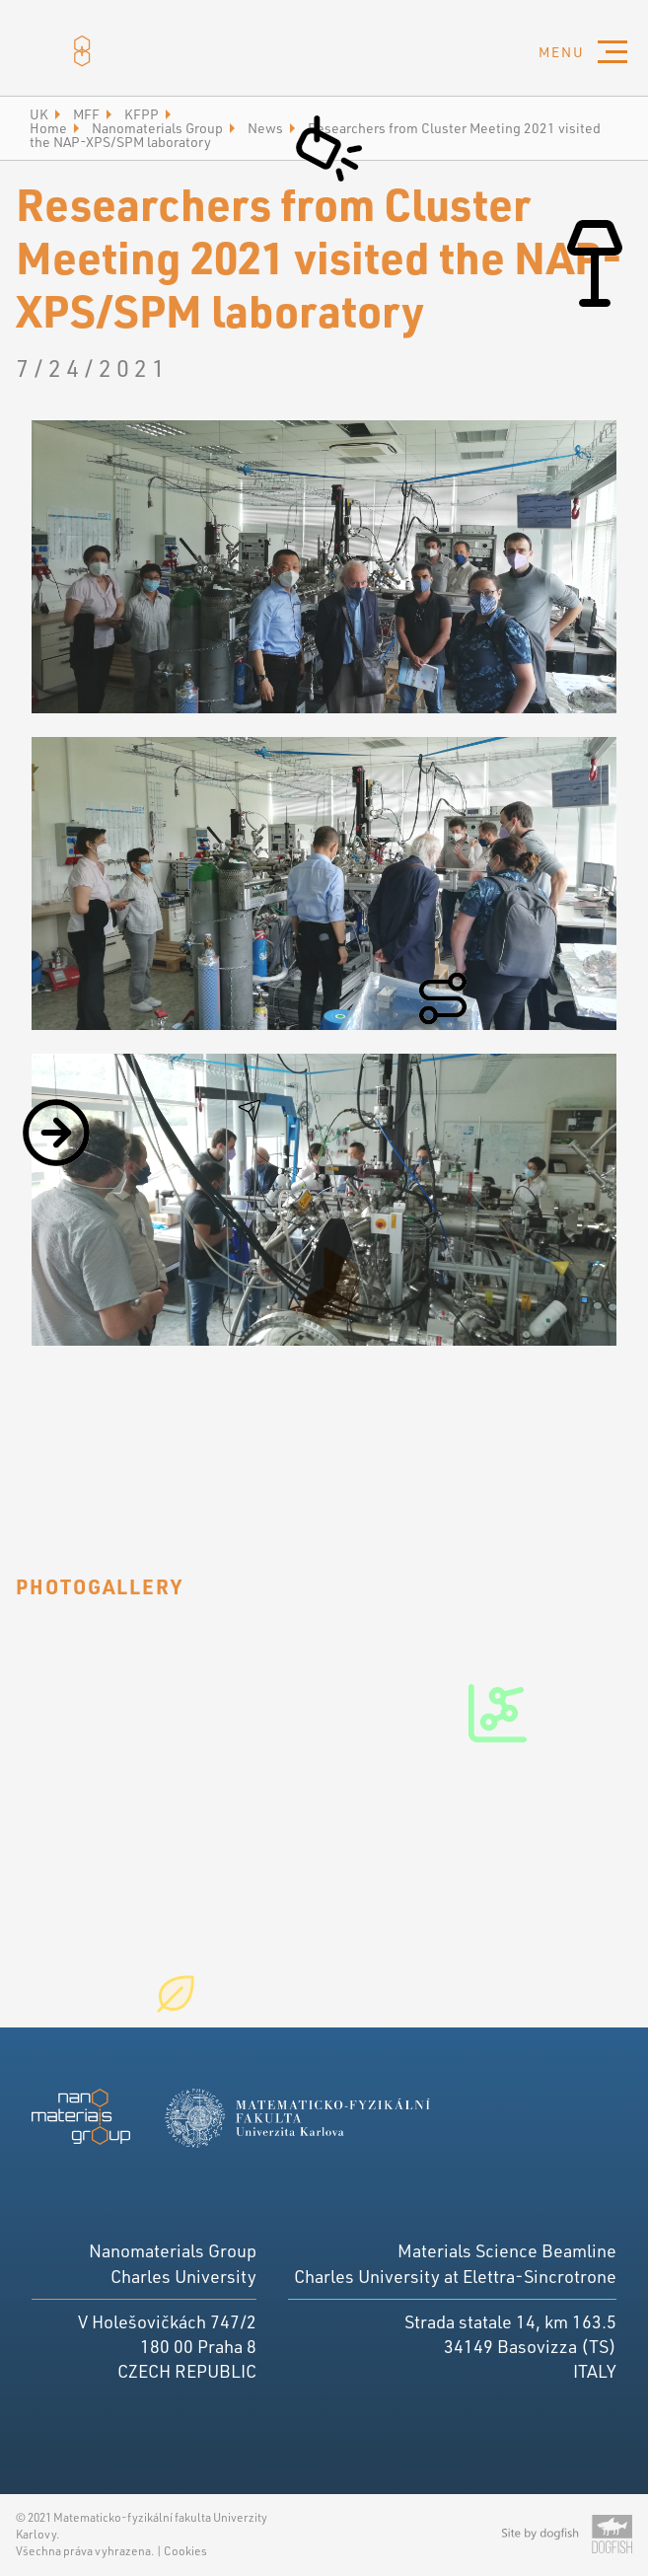 This screenshot has width=648, height=2576. What do you see at coordinates (595, 263) in the screenshot?
I see `toggle floor lamp on or off` at bounding box center [595, 263].